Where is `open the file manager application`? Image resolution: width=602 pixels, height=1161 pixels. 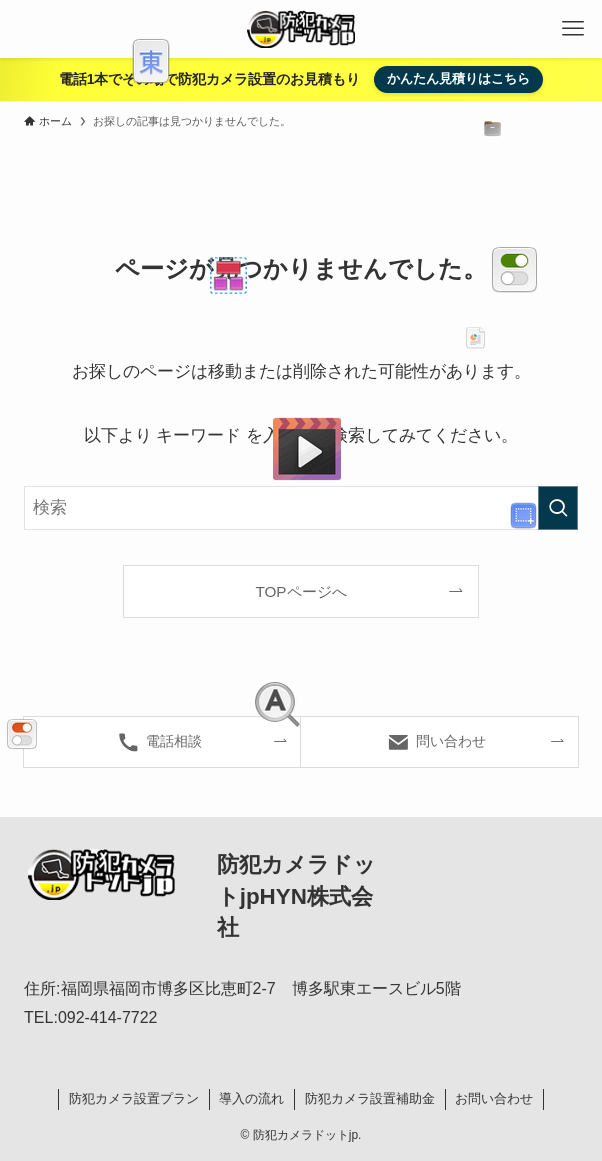
open the file manager application is located at coordinates (492, 128).